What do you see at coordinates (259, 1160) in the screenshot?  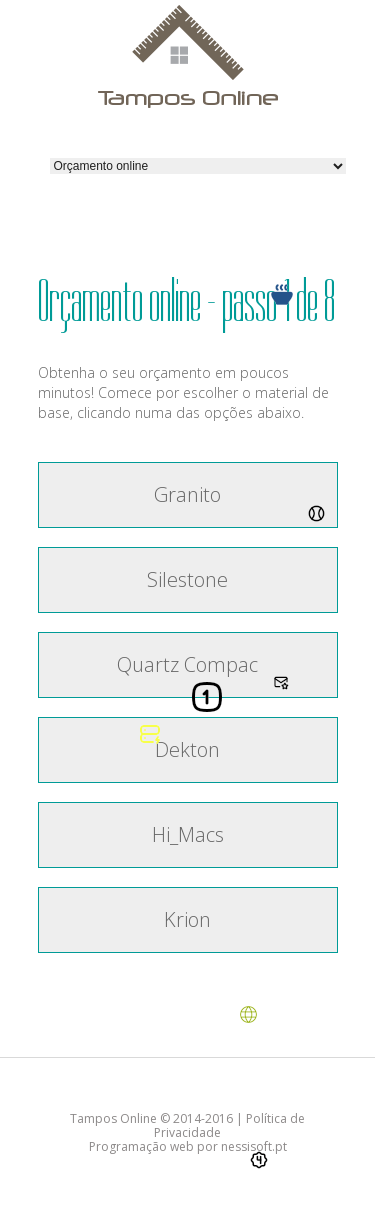 I see `indicates a fourth-place ranking or position` at bounding box center [259, 1160].